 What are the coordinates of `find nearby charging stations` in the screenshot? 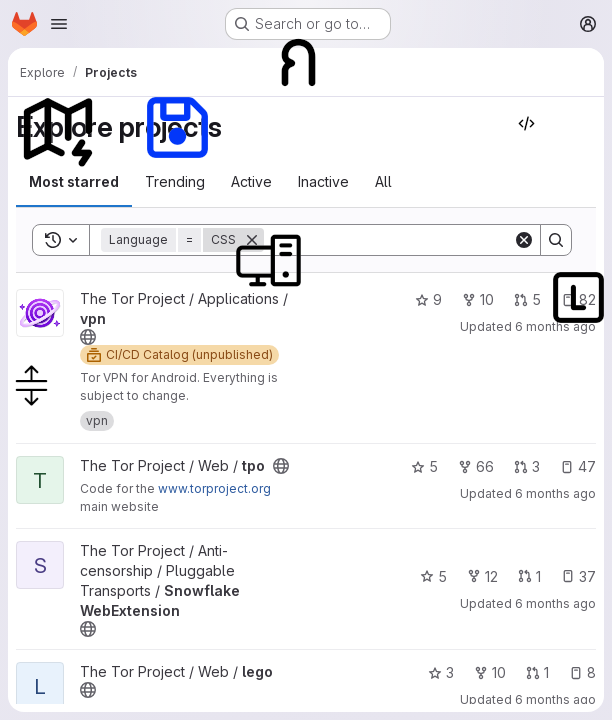 It's located at (58, 129).